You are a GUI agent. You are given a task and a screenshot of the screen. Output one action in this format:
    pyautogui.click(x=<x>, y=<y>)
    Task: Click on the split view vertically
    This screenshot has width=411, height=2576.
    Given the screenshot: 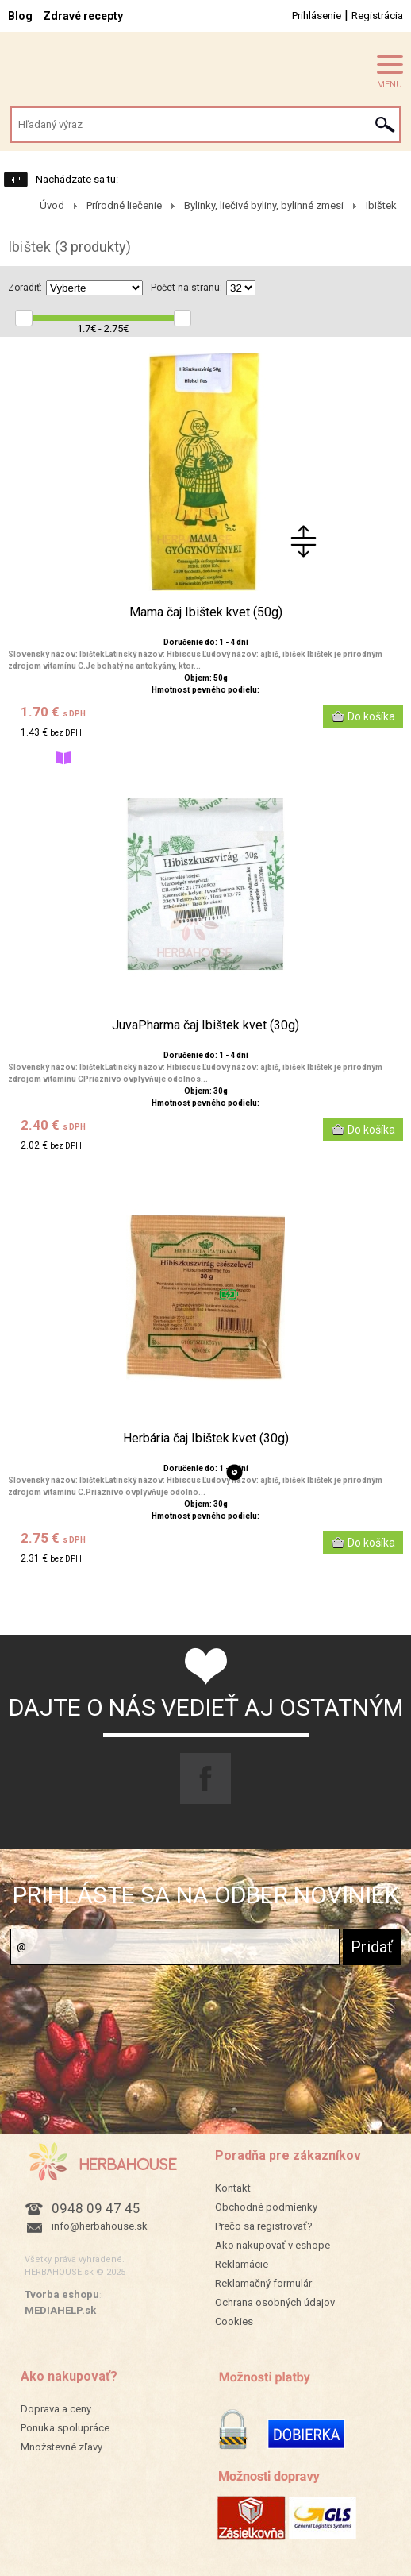 What is the action you would take?
    pyautogui.click(x=303, y=541)
    